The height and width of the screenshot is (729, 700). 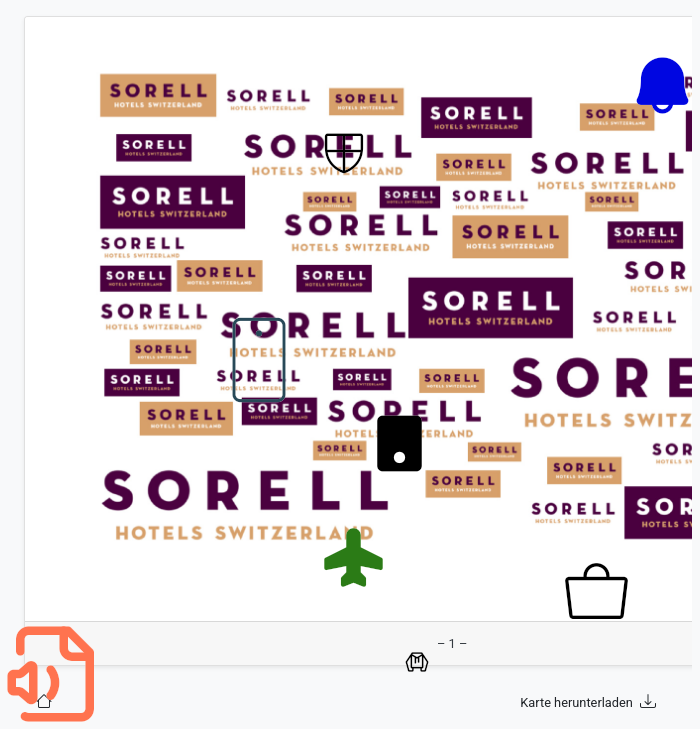 What do you see at coordinates (399, 443) in the screenshot?
I see `access tablet device settings` at bounding box center [399, 443].